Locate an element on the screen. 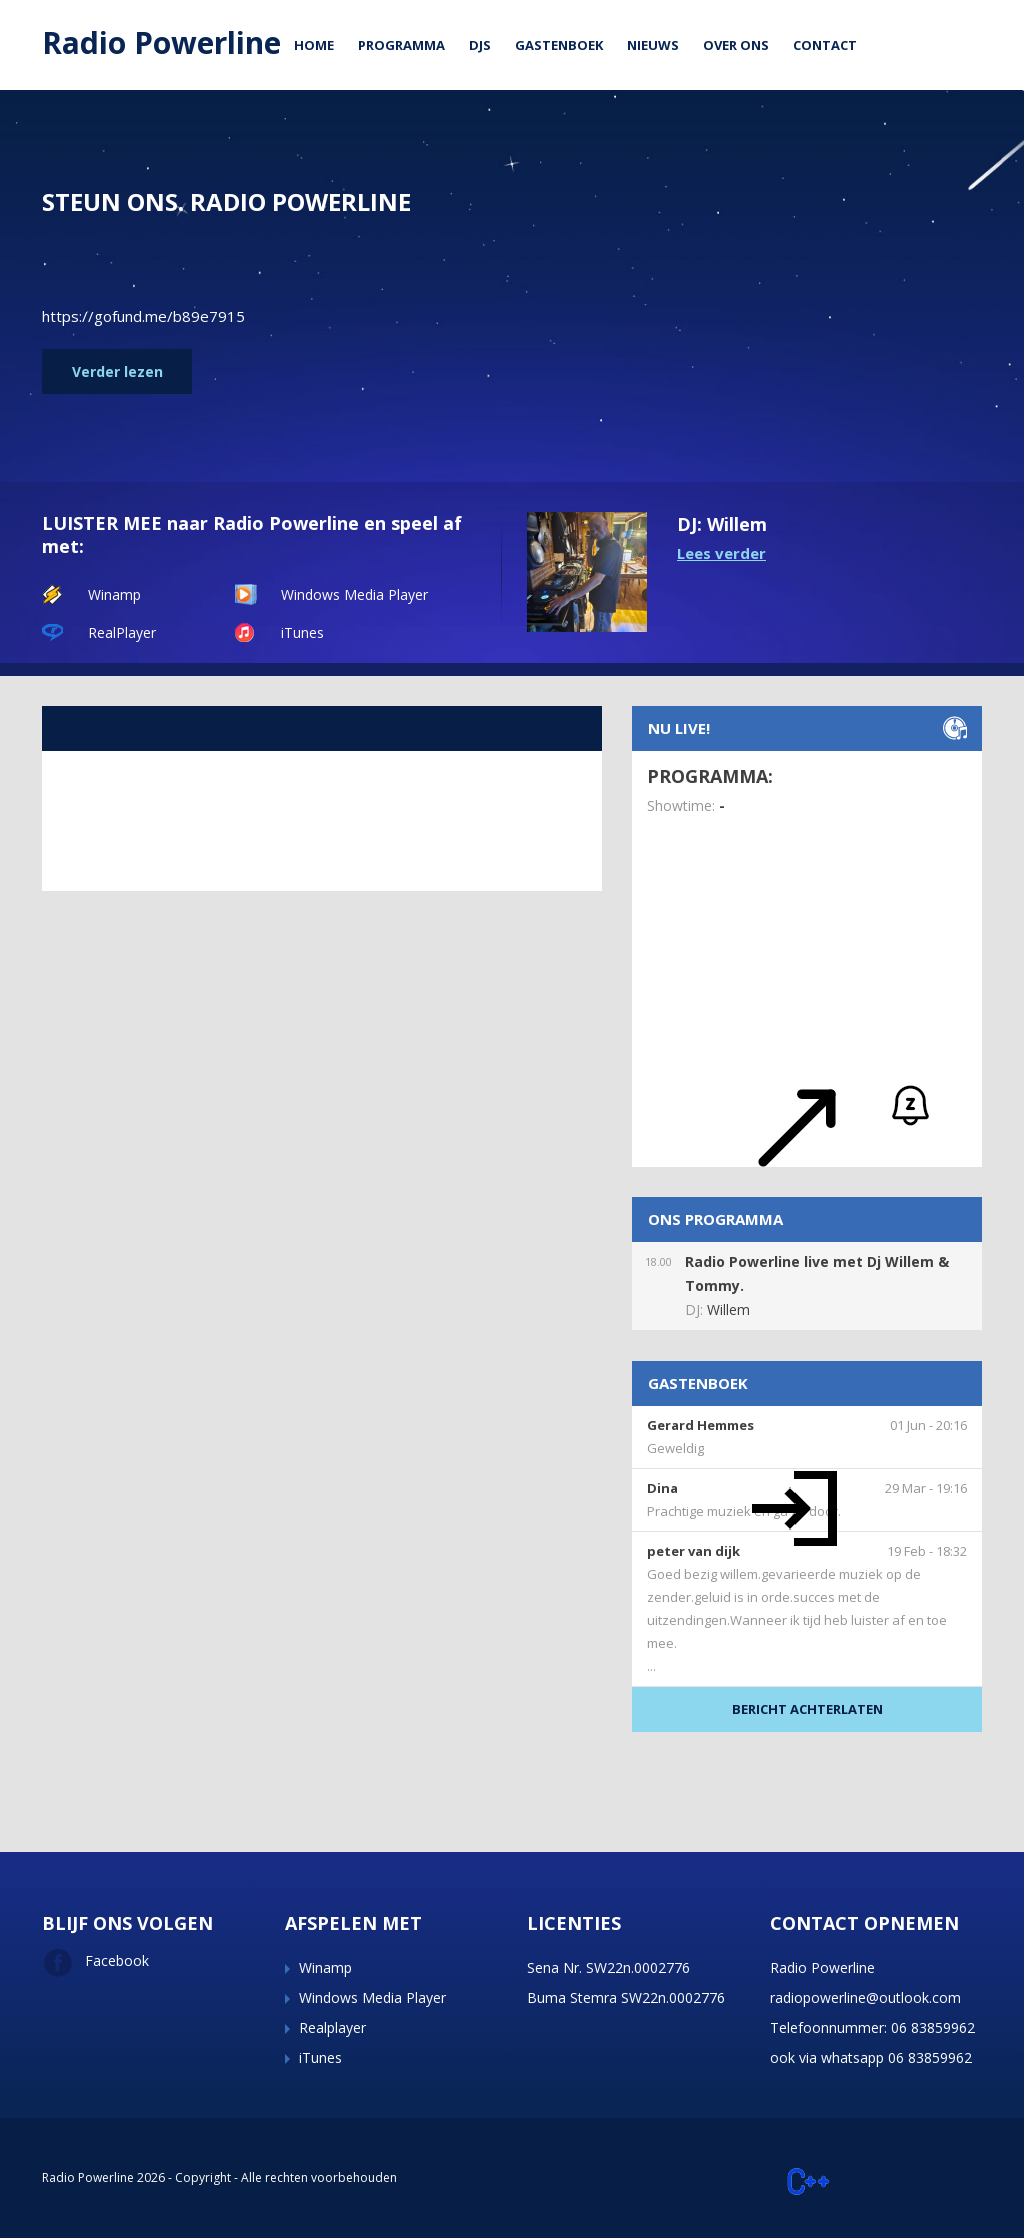 The height and width of the screenshot is (2238, 1024). mute notifications or enable sleep mode is located at coordinates (910, 1105).